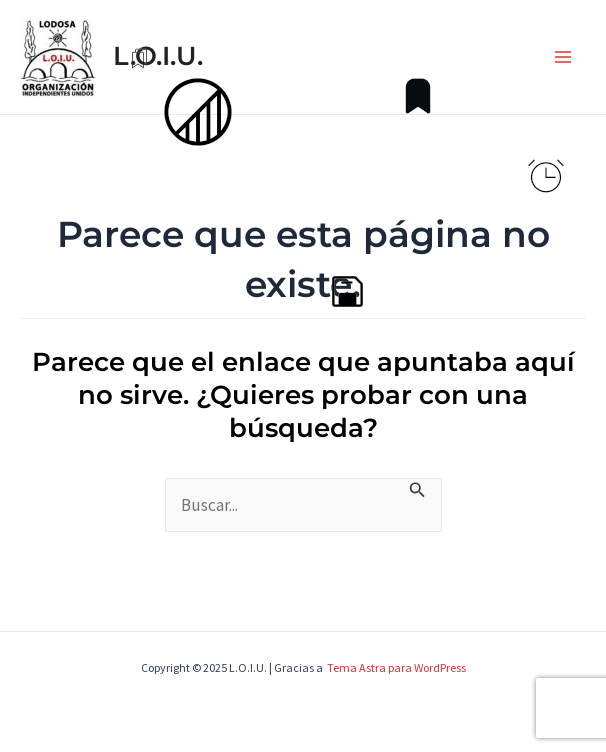 This screenshot has width=606, height=752. What do you see at coordinates (418, 96) in the screenshot?
I see `save this item for later` at bounding box center [418, 96].